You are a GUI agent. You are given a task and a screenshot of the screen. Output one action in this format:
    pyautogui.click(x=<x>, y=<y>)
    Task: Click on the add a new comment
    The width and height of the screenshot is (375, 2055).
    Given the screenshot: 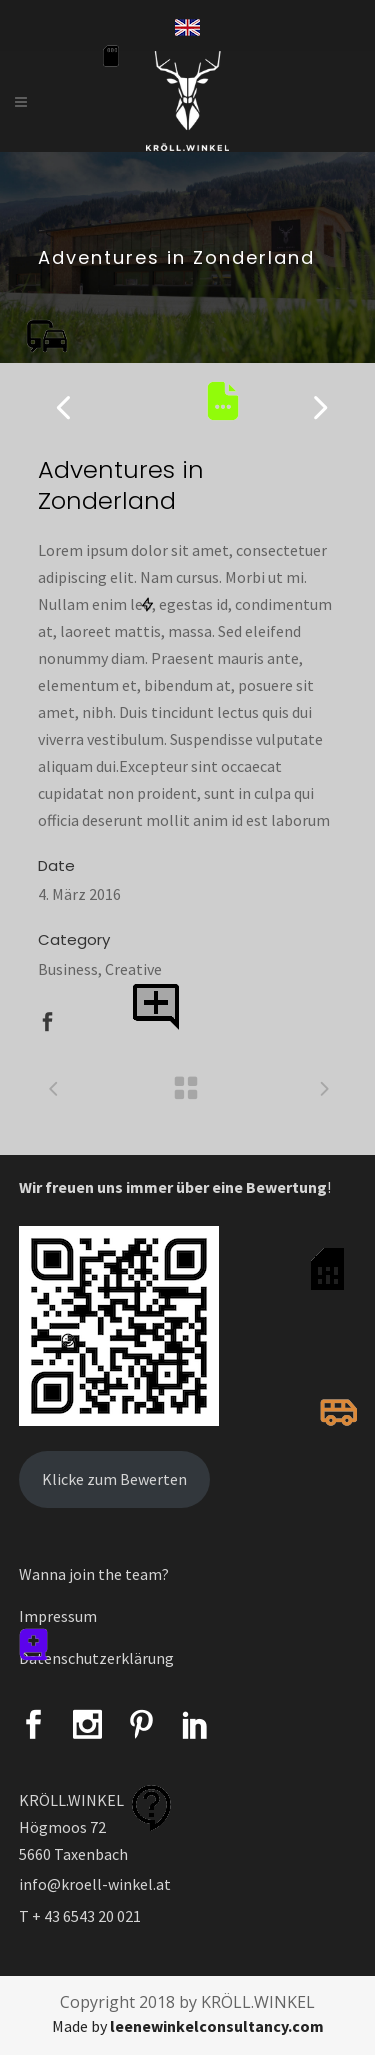 What is the action you would take?
    pyautogui.click(x=156, y=1007)
    